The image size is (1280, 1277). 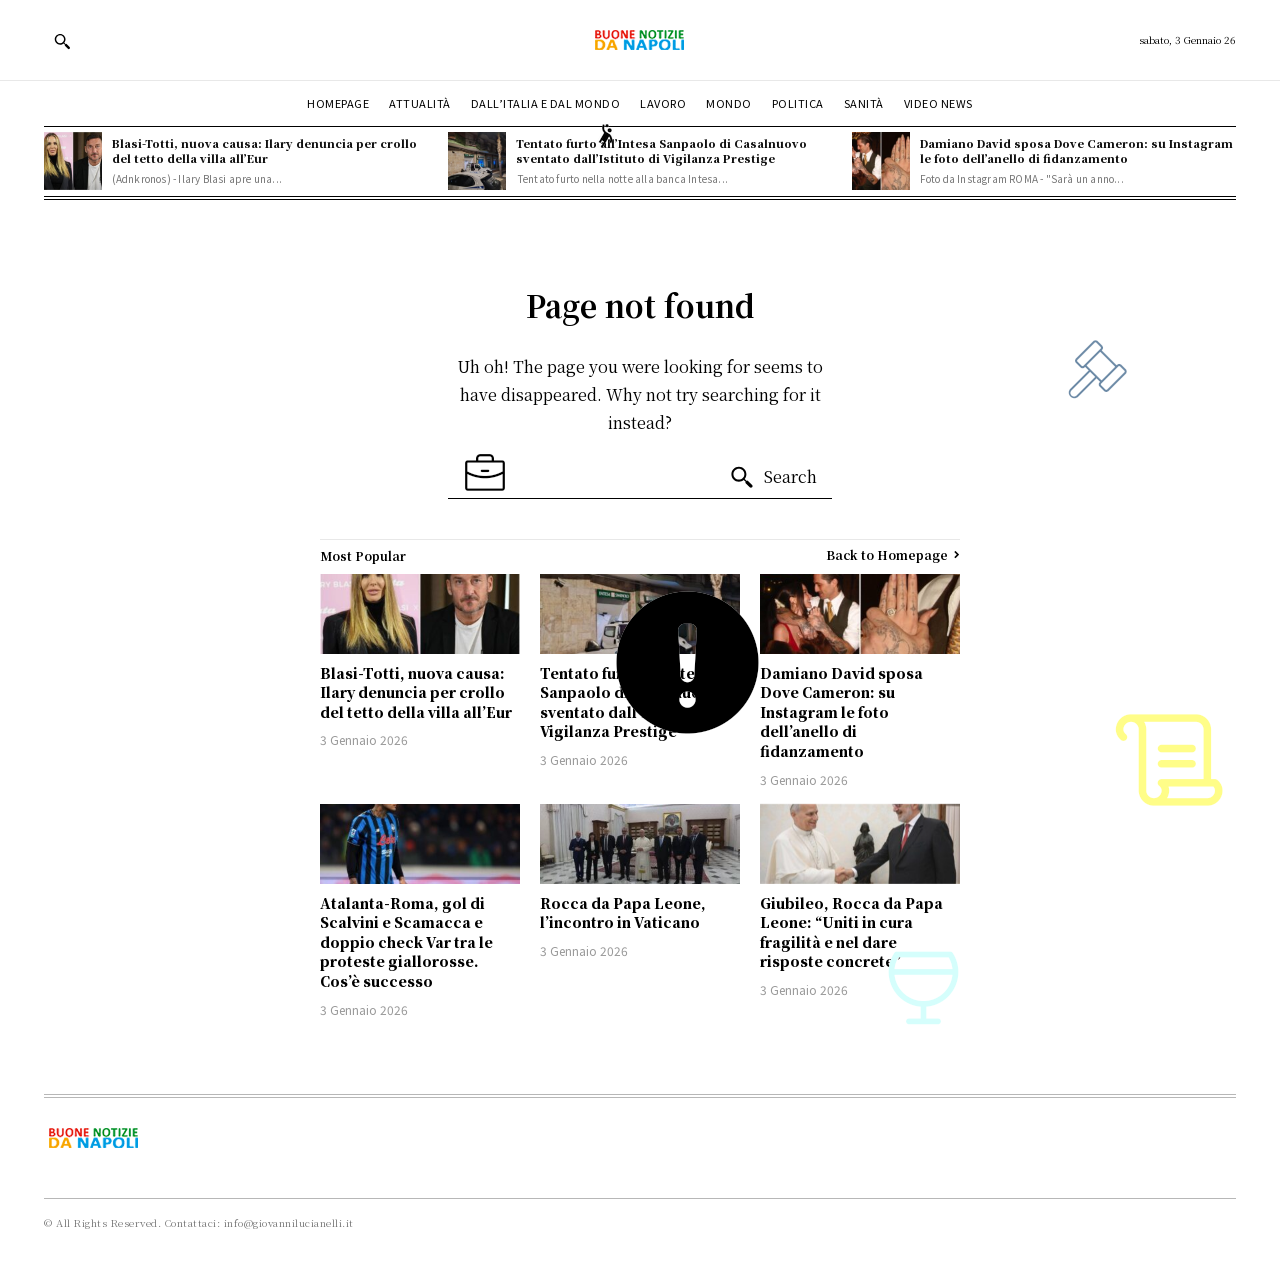 I want to click on access legal or terms of service information, so click(x=1095, y=371).